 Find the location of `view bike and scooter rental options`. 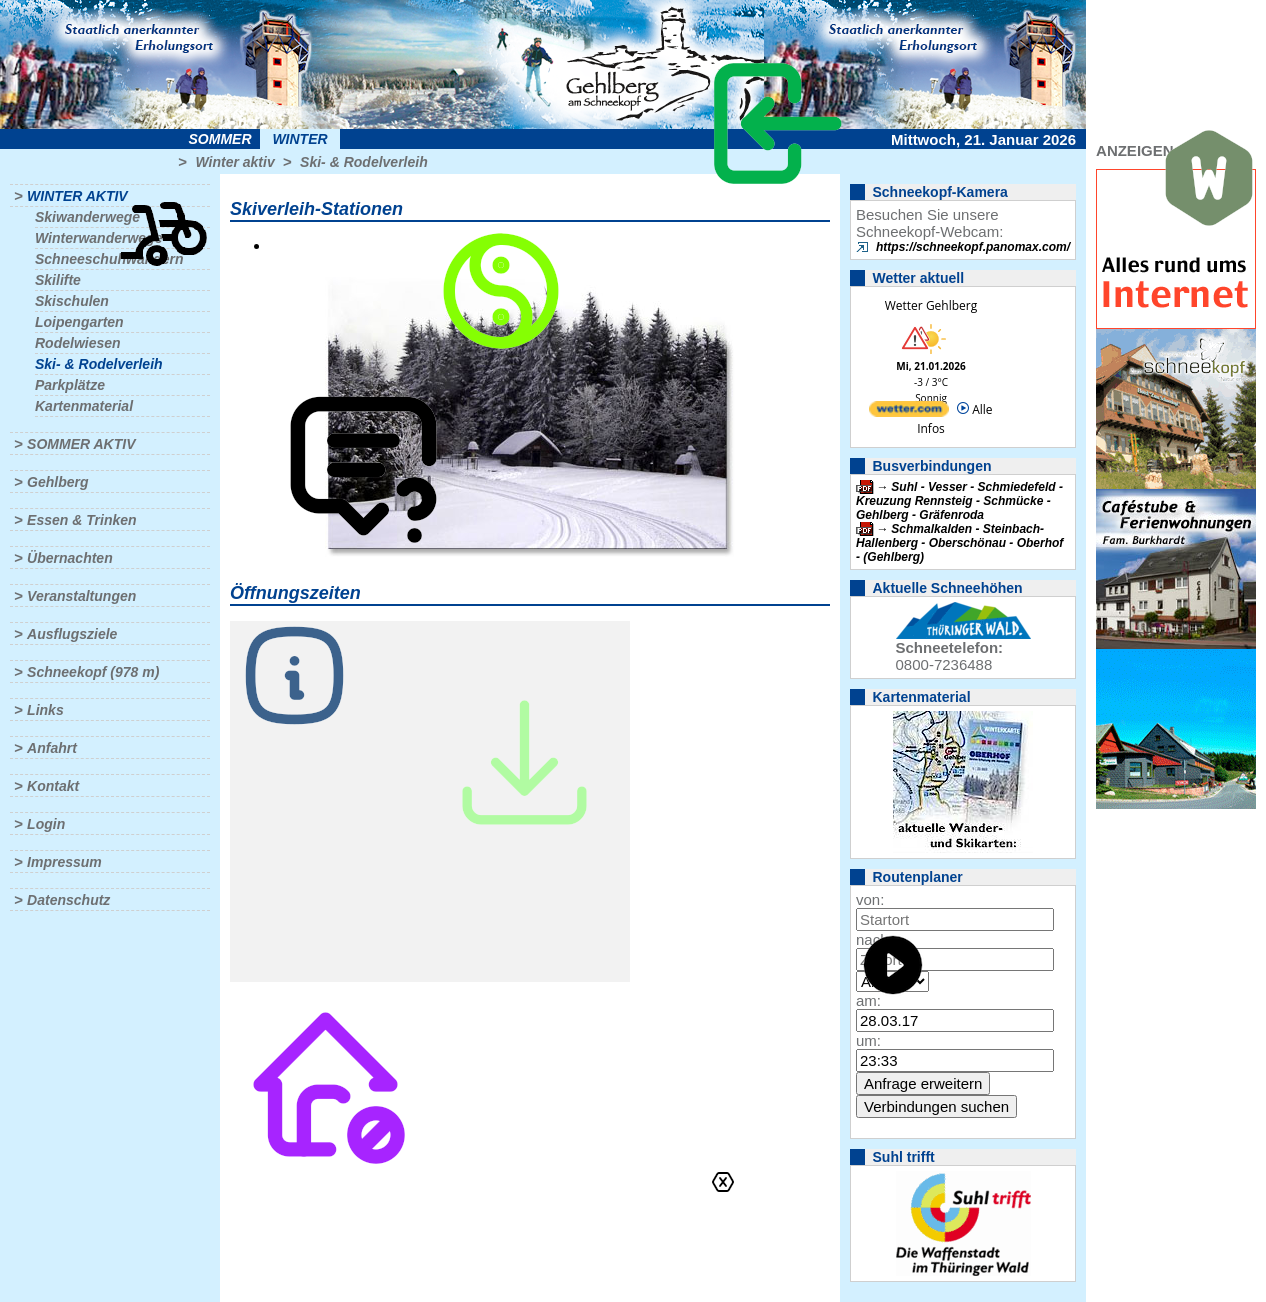

view bike and scooter rental options is located at coordinates (164, 234).